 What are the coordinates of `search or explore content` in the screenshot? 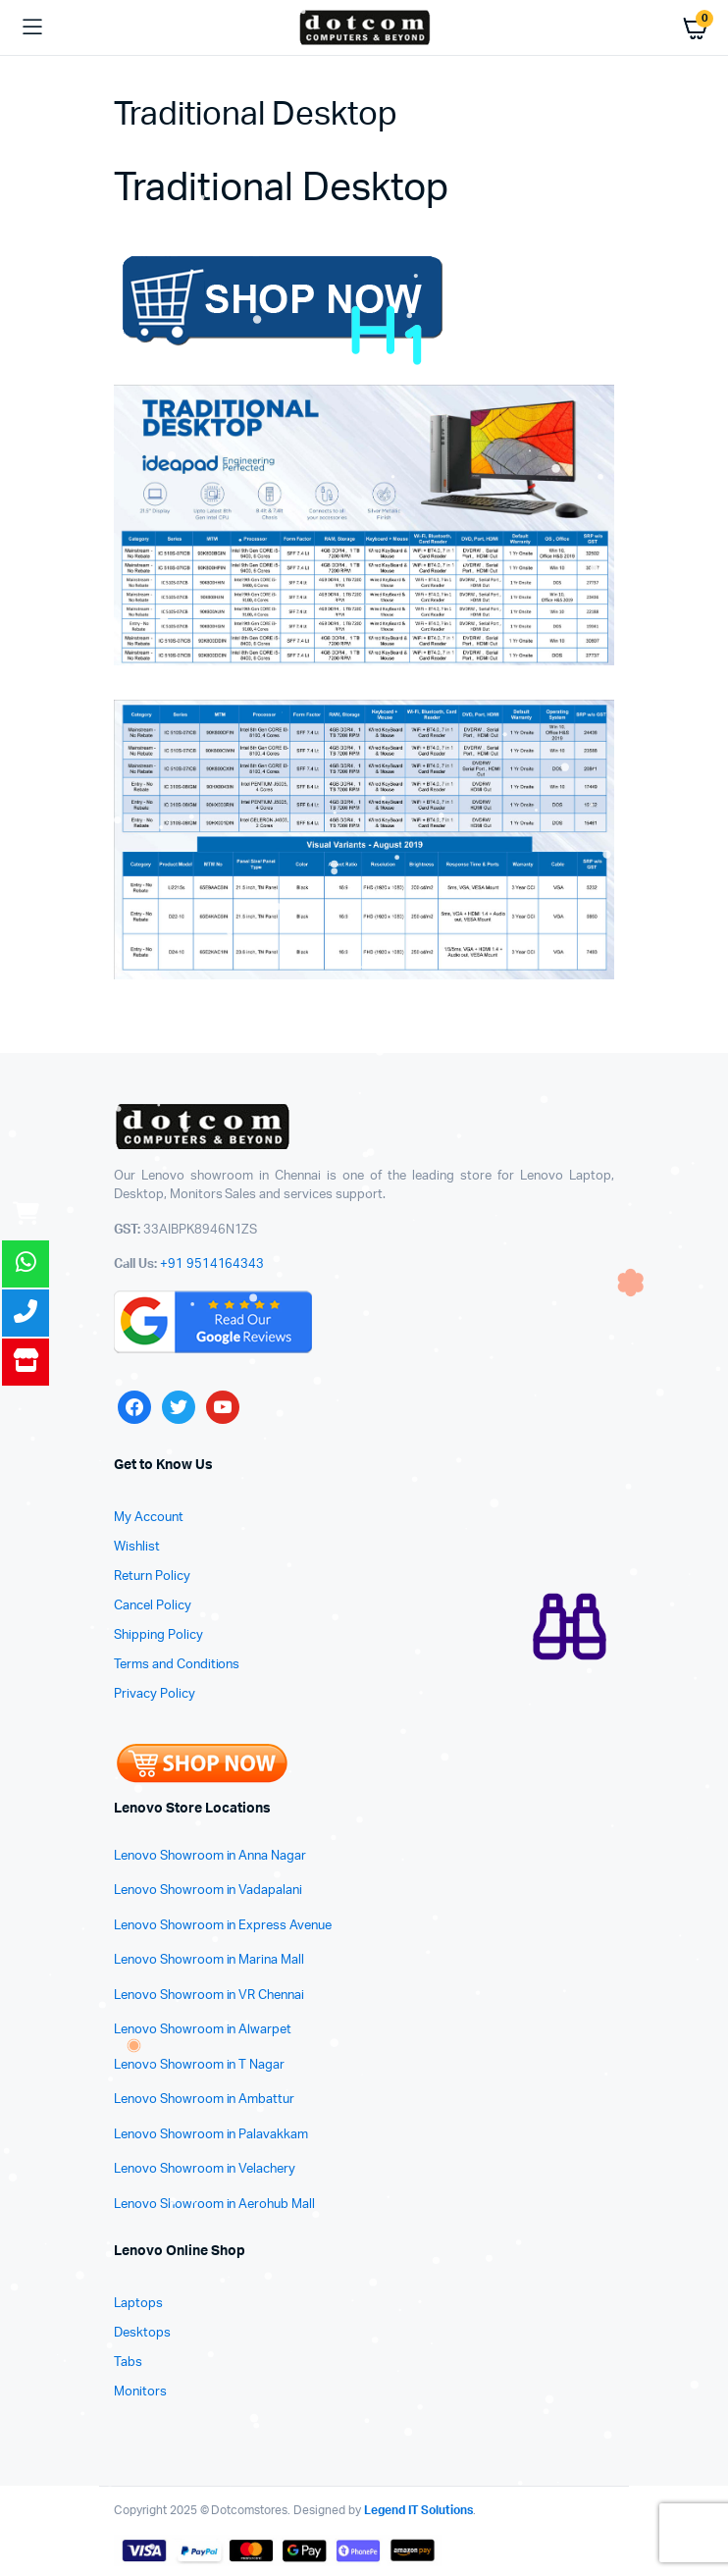 It's located at (569, 1626).